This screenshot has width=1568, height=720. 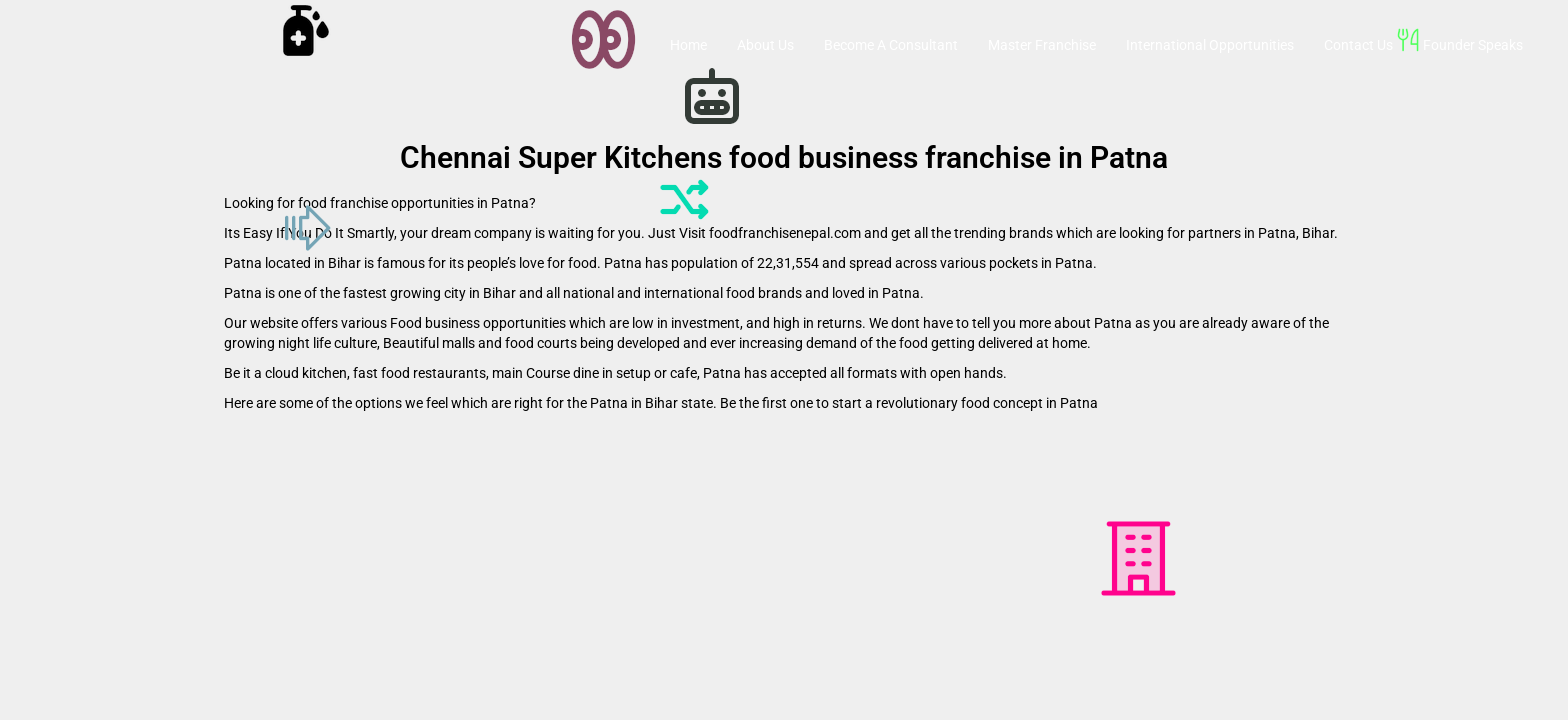 What do you see at coordinates (303, 30) in the screenshot?
I see `access hand sanitizer station information` at bounding box center [303, 30].